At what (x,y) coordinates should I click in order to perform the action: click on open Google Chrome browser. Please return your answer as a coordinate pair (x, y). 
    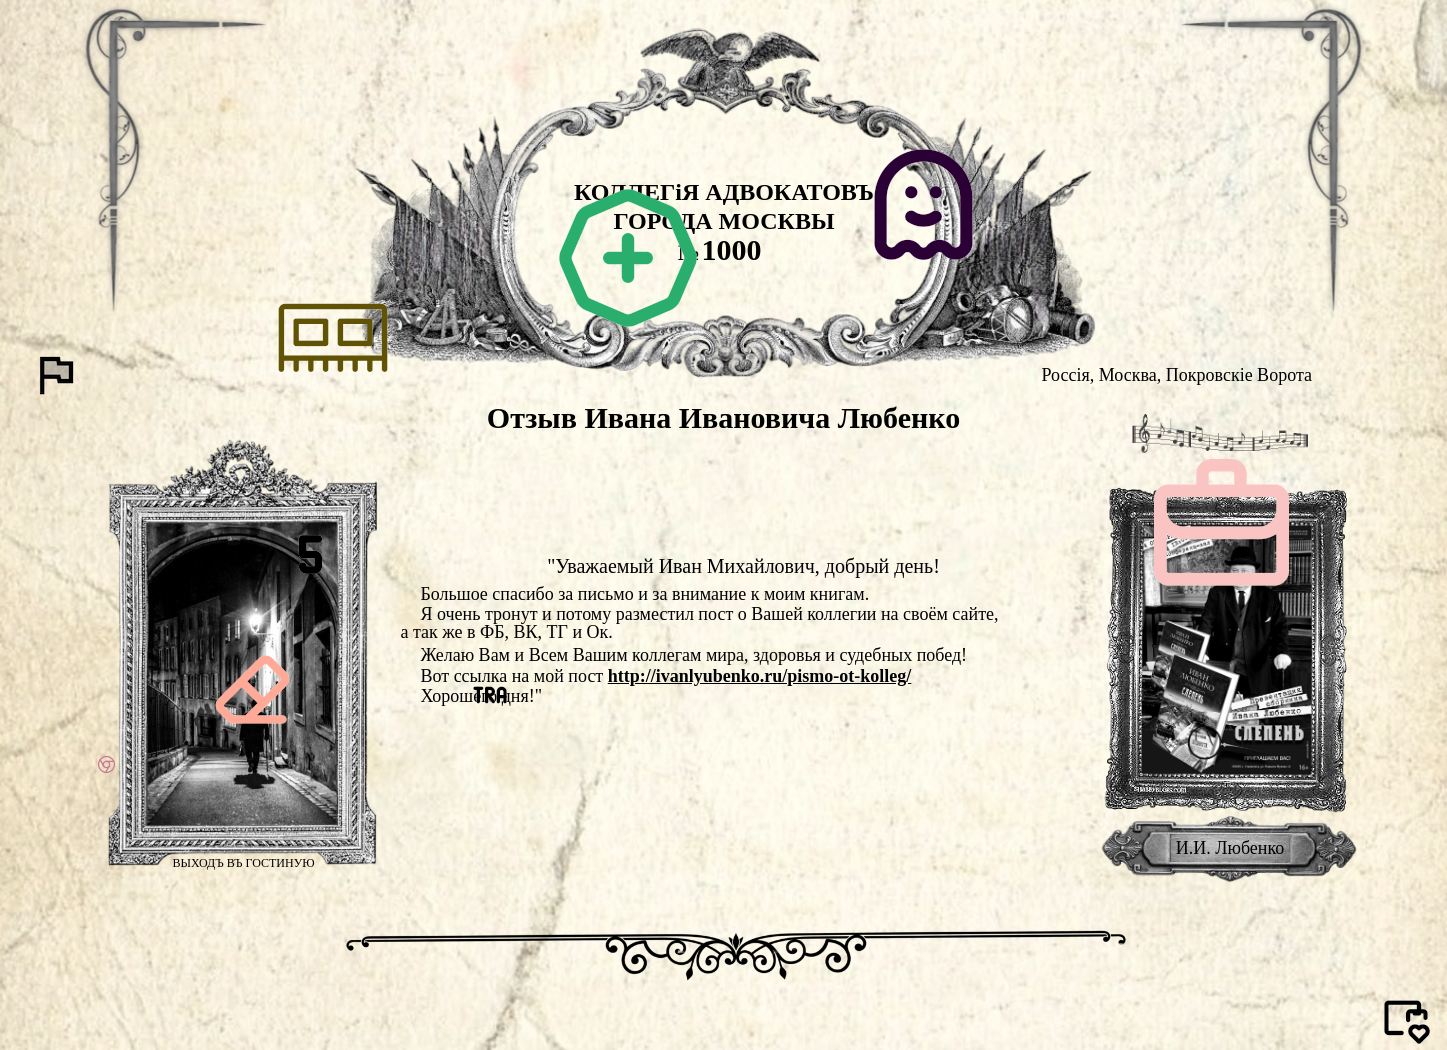
    Looking at the image, I should click on (106, 764).